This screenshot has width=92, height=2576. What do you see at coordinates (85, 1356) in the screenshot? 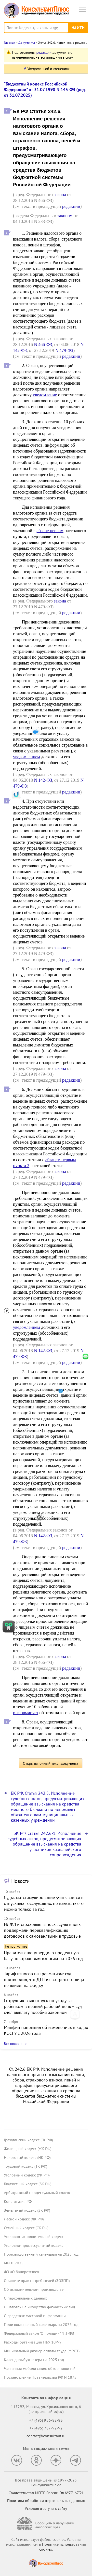
I see `open polari IRC chat application` at bounding box center [85, 1356].